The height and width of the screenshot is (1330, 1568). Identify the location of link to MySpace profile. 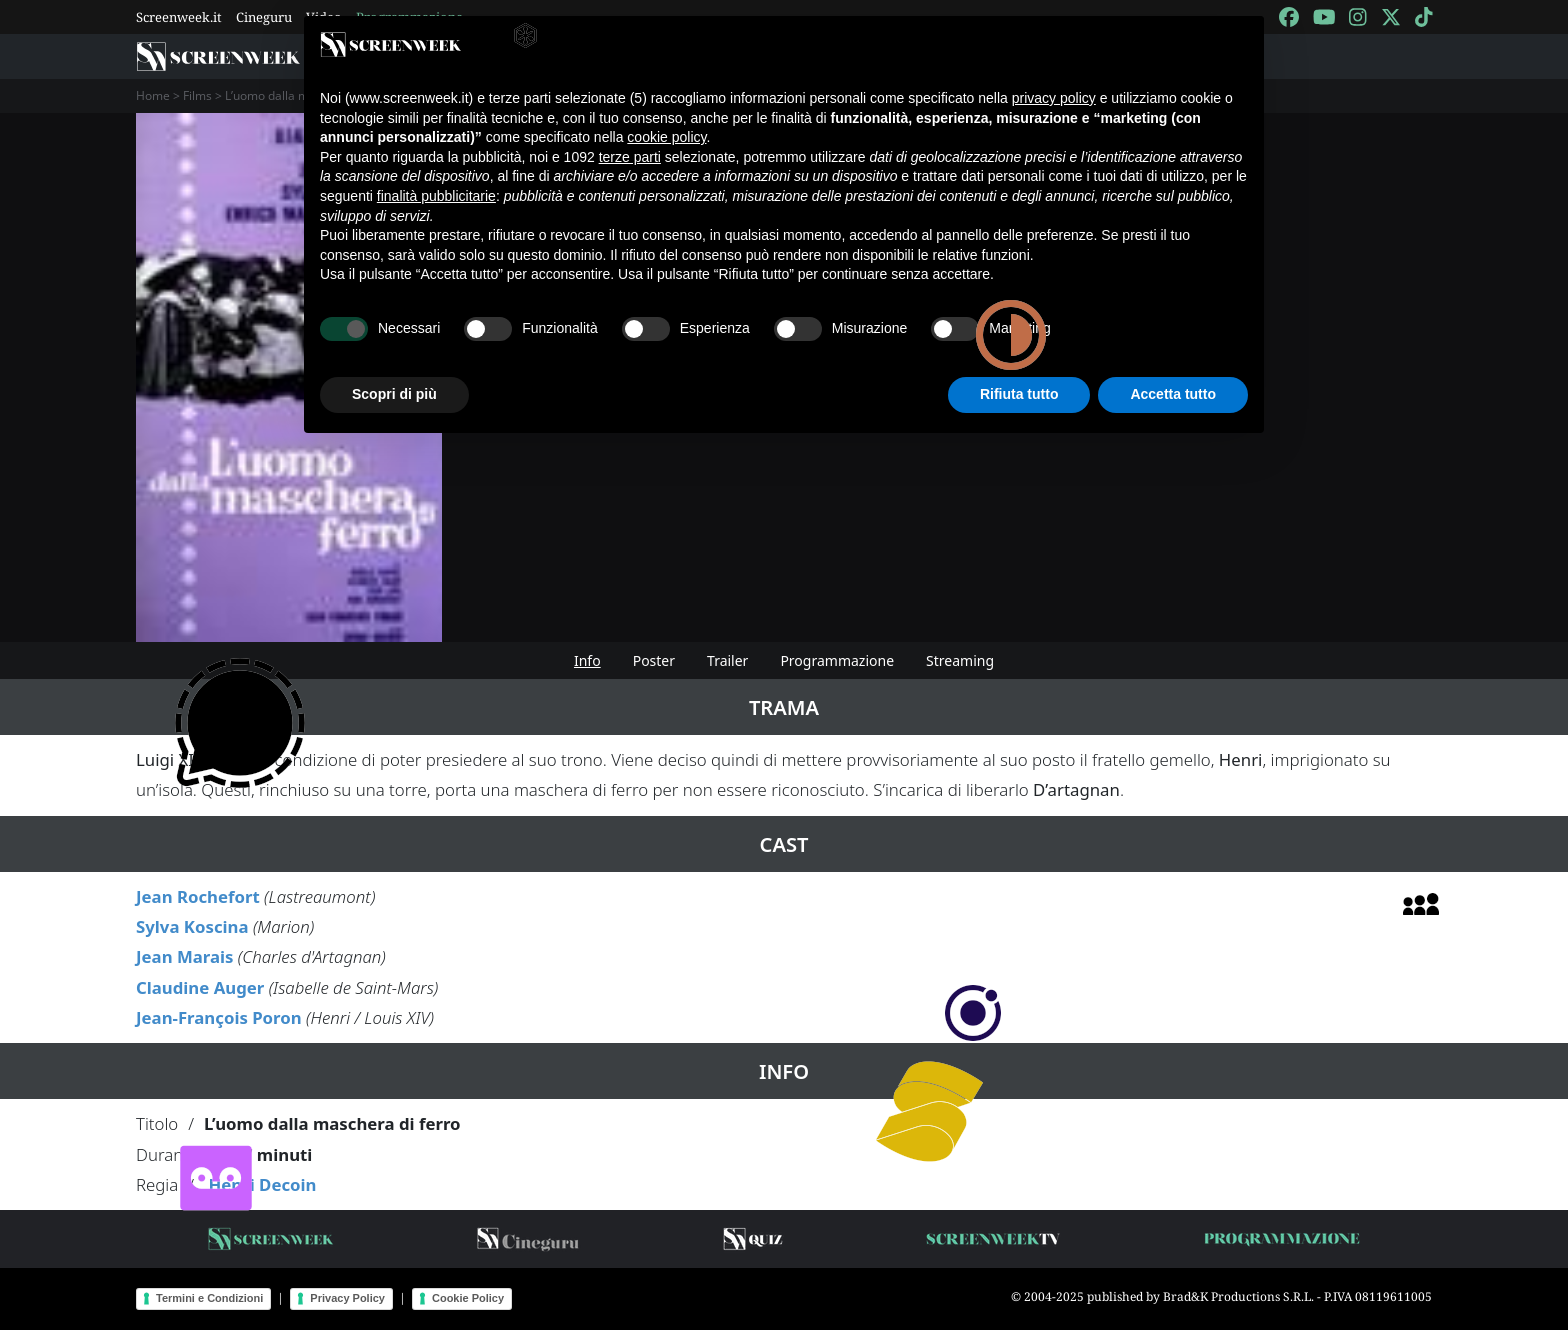
(1421, 904).